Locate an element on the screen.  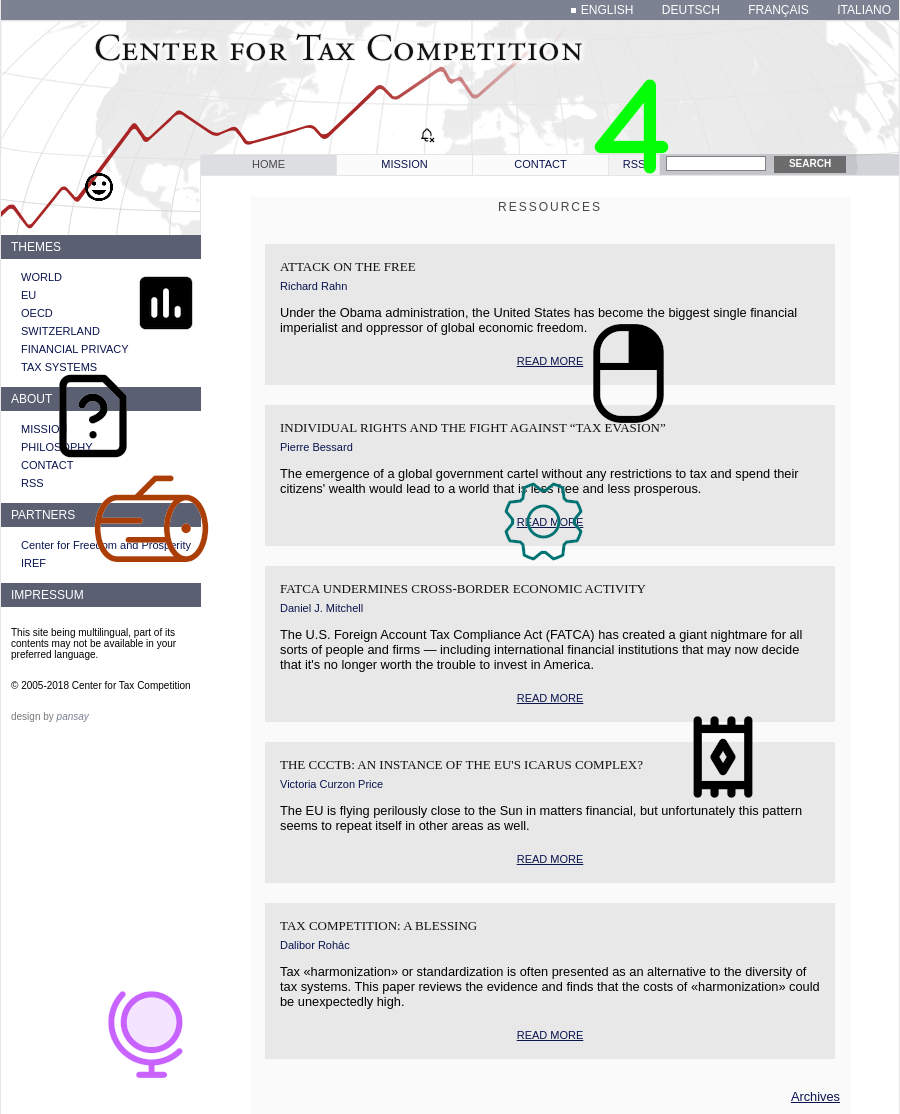
insert an emoji or emoticon is located at coordinates (99, 187).